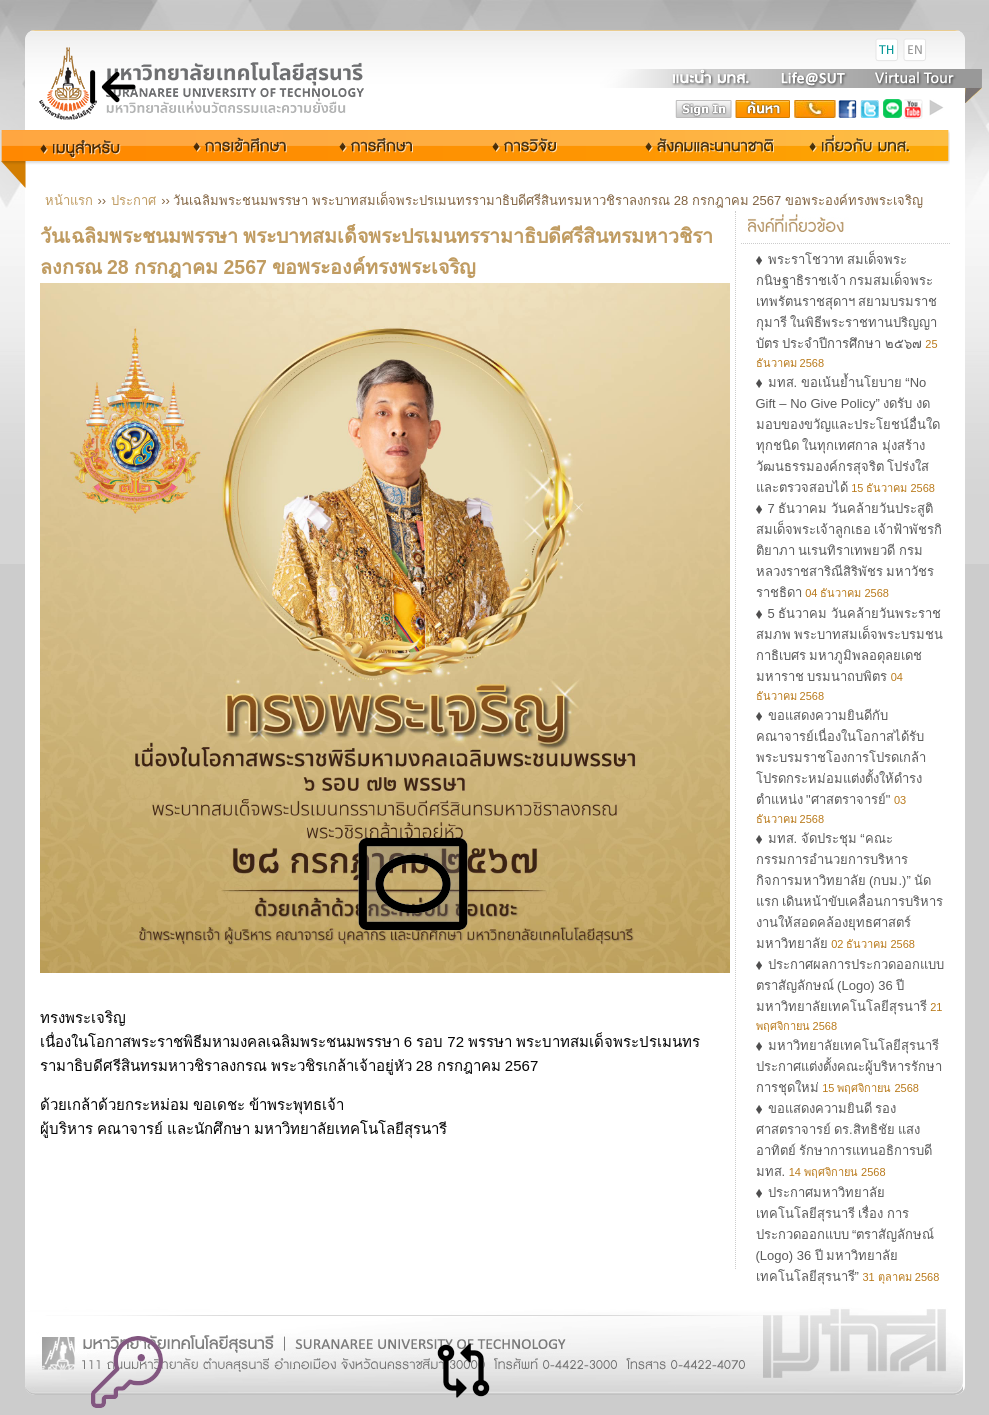  What do you see at coordinates (127, 1372) in the screenshot?
I see `access account security settings` at bounding box center [127, 1372].